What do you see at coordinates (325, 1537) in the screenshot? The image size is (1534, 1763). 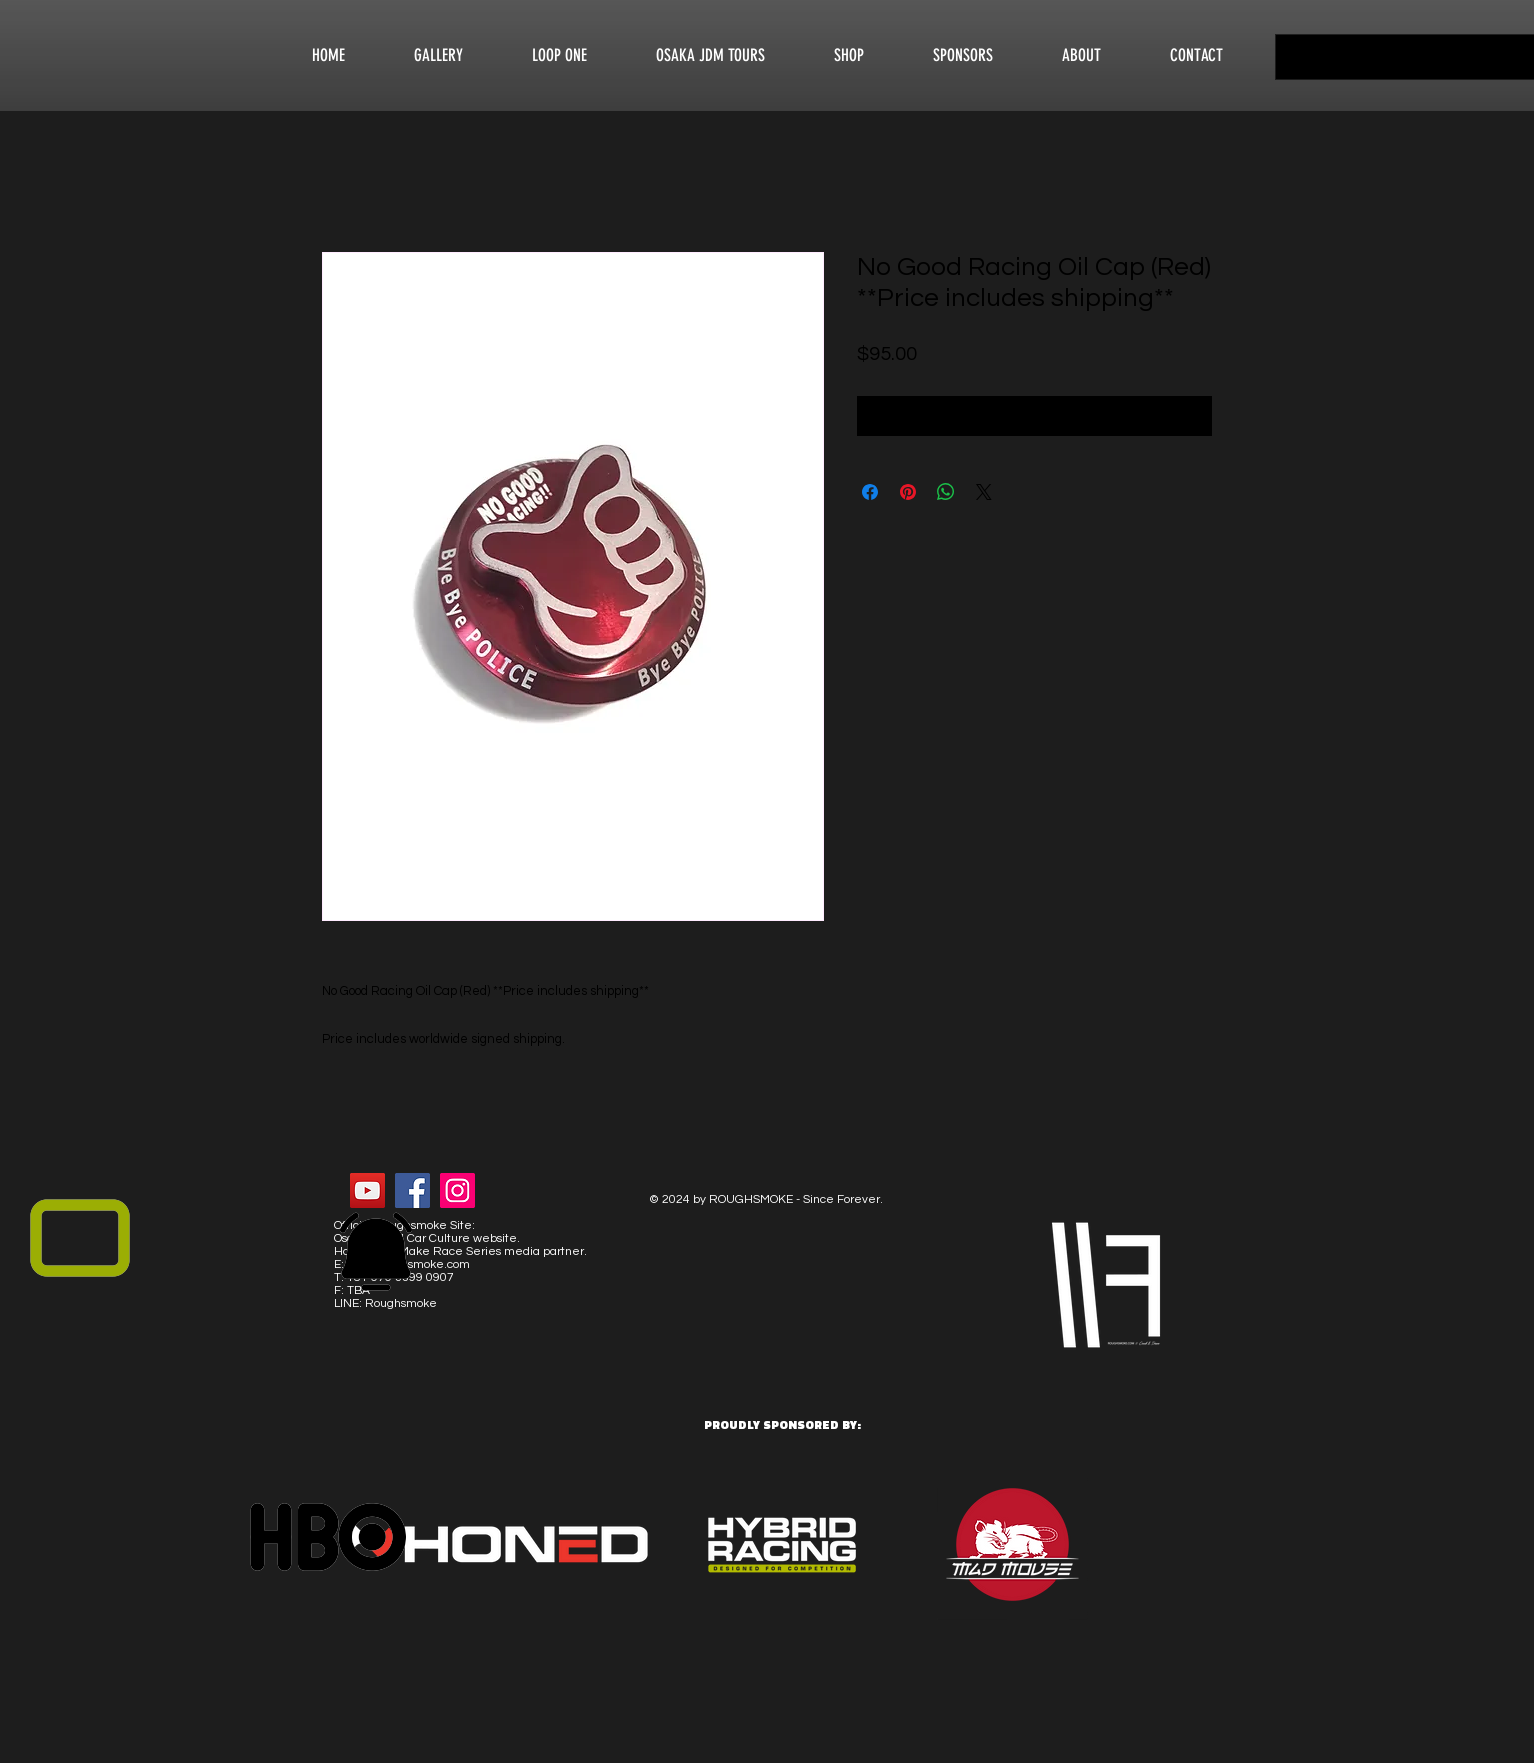 I see `open the HBO streaming app` at bounding box center [325, 1537].